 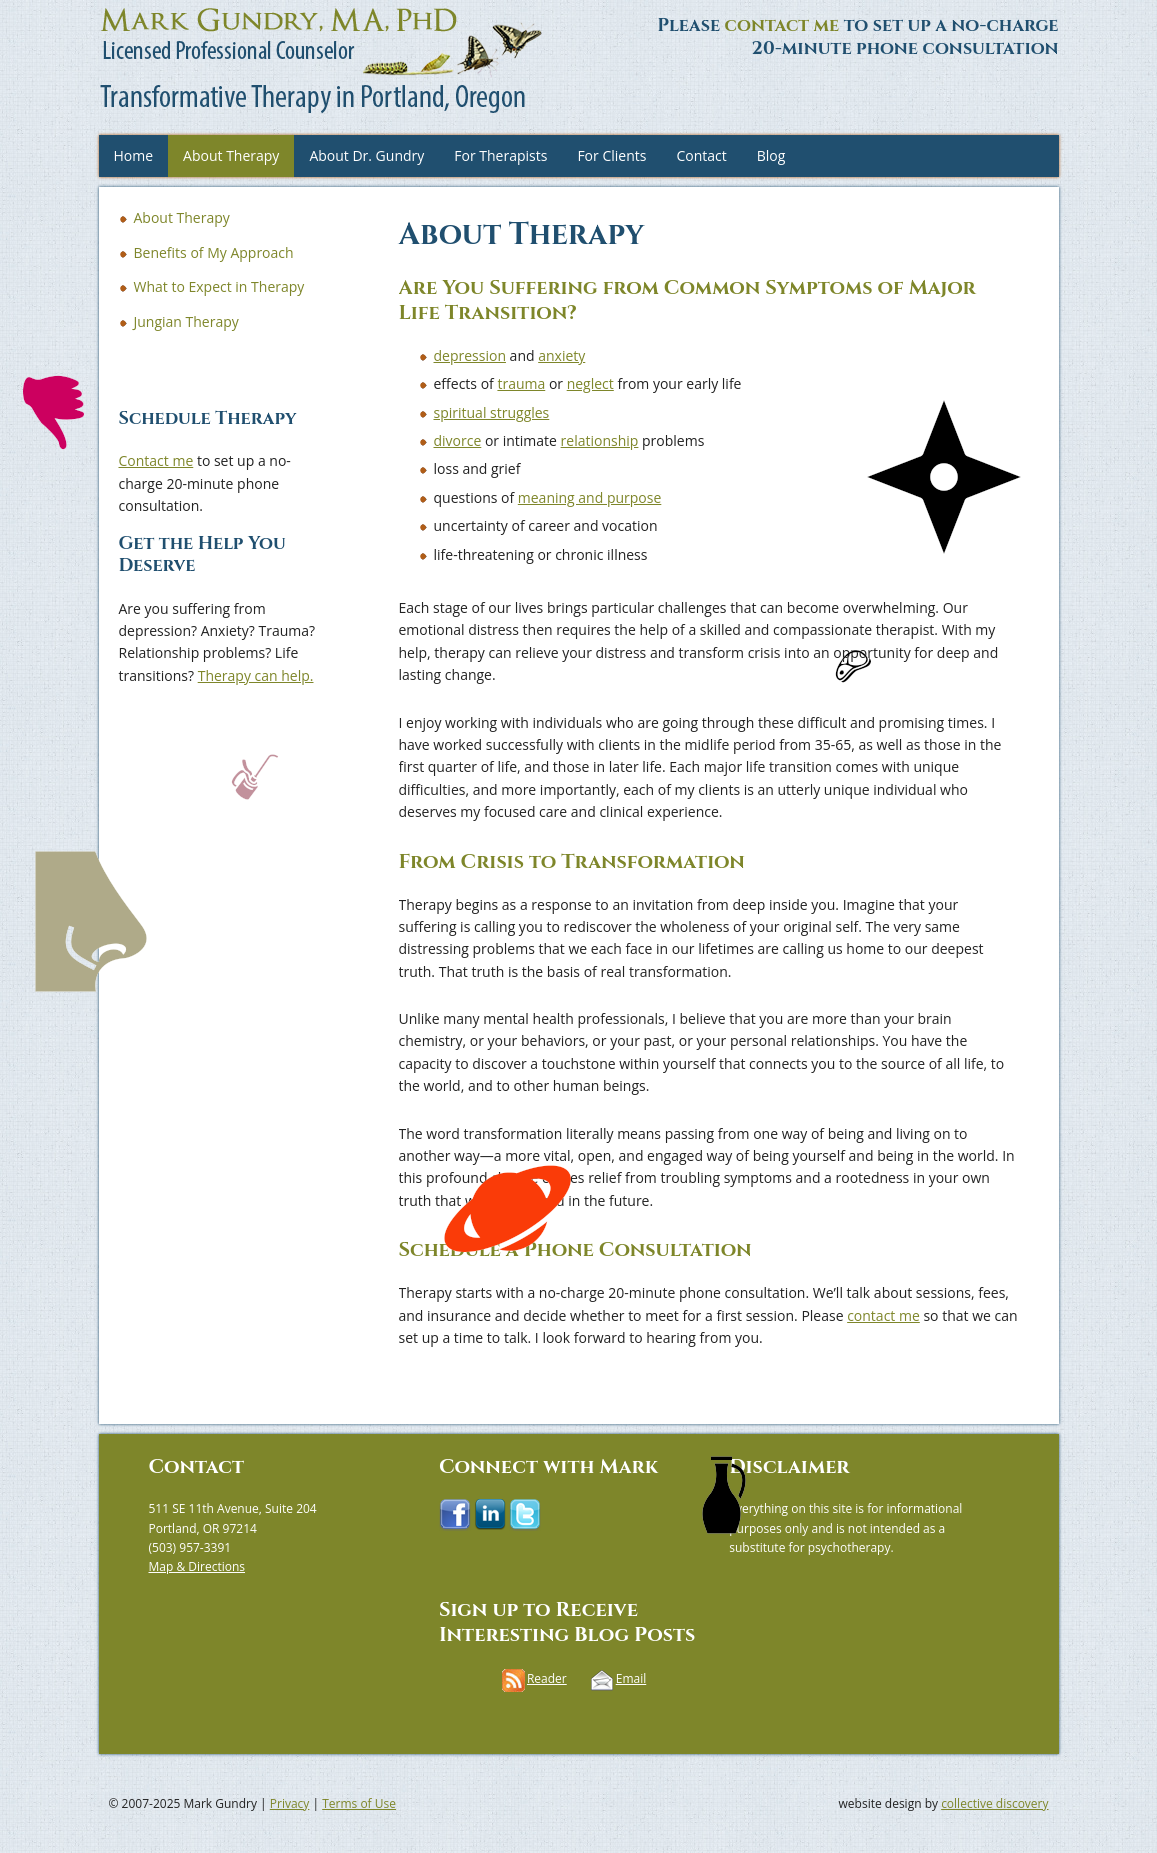 What do you see at coordinates (944, 477) in the screenshot?
I see `throwing star weapon in a game inventory` at bounding box center [944, 477].